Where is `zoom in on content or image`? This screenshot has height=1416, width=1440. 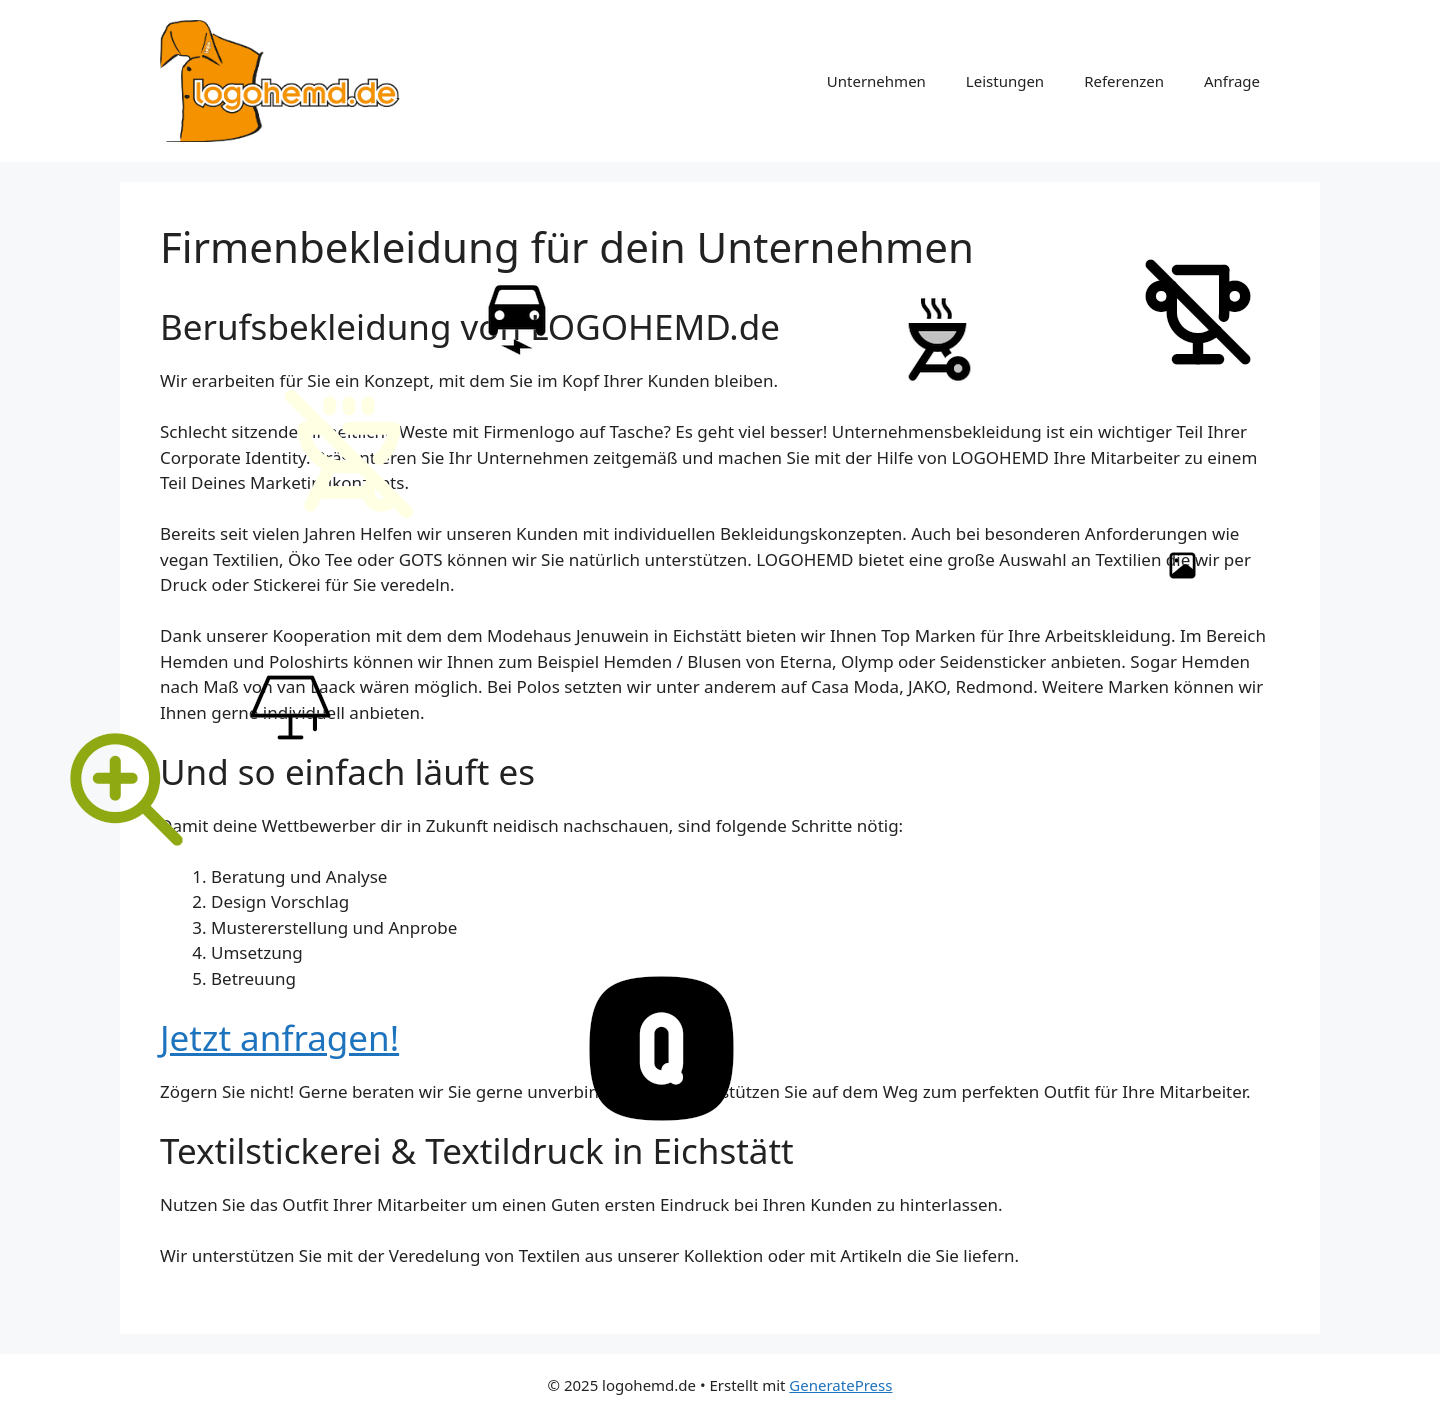
zoom in on content or image is located at coordinates (126, 789).